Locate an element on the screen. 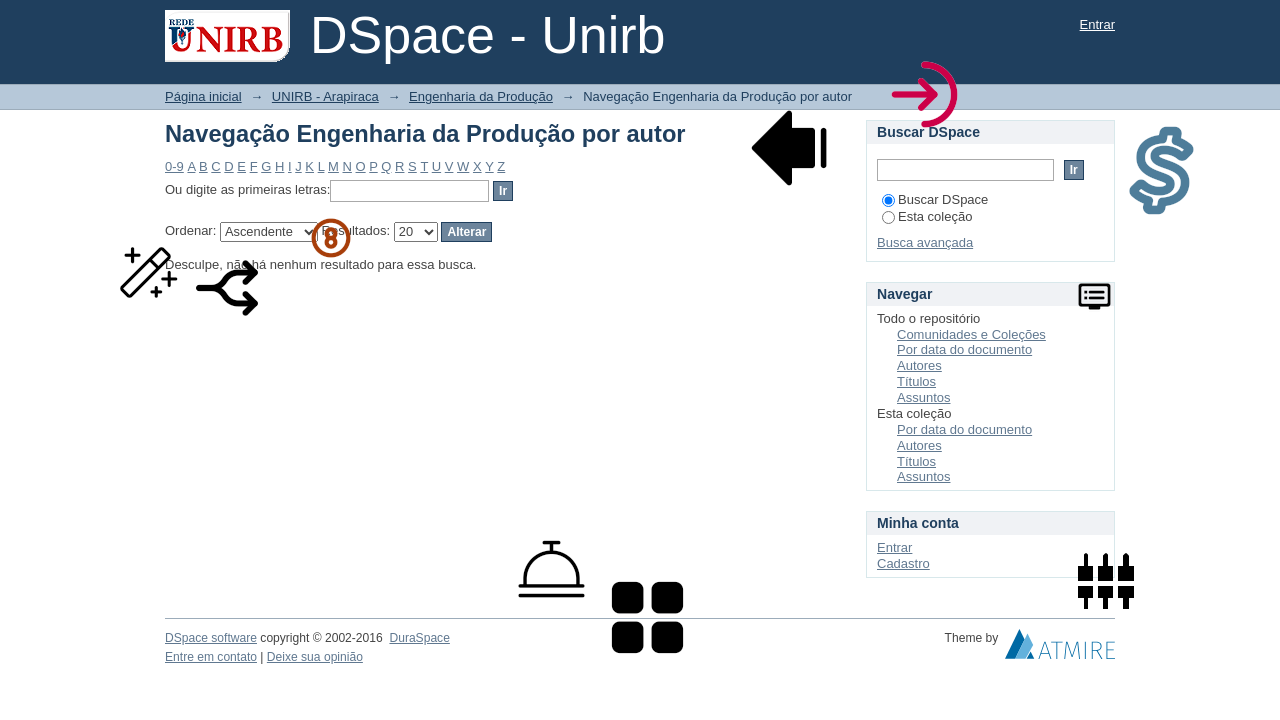 This screenshot has width=1280, height=720. open Cash App is located at coordinates (1161, 170).